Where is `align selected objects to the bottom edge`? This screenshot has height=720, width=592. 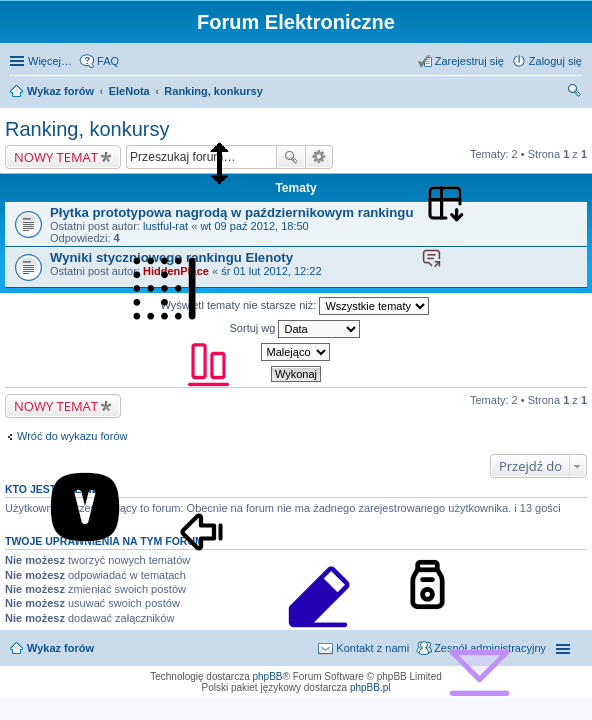 align selected objects to the bottom edge is located at coordinates (208, 365).